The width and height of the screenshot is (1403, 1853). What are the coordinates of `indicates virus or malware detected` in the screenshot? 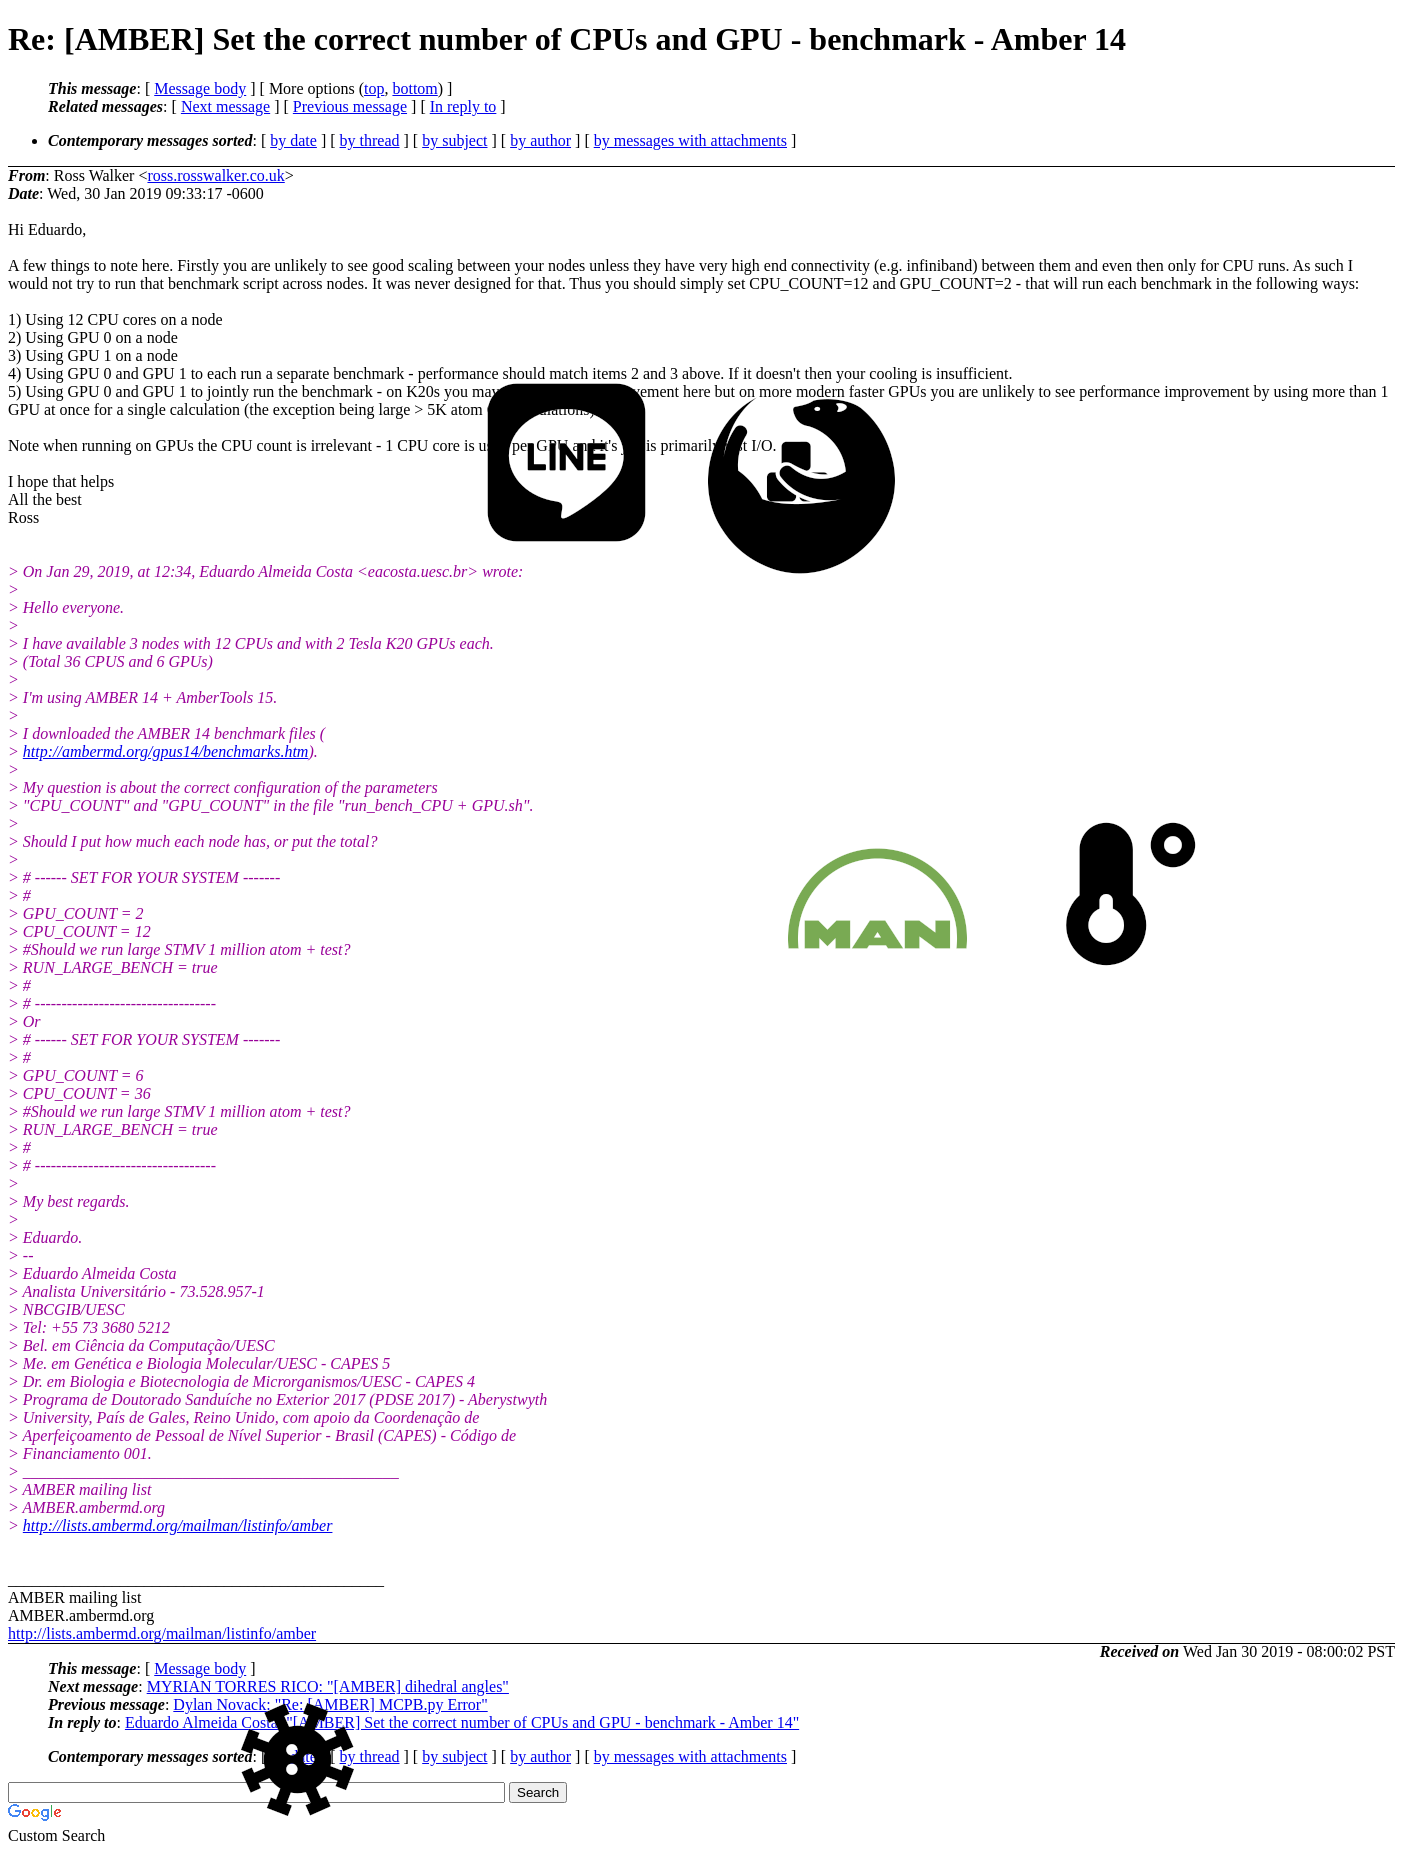 It's located at (297, 1759).